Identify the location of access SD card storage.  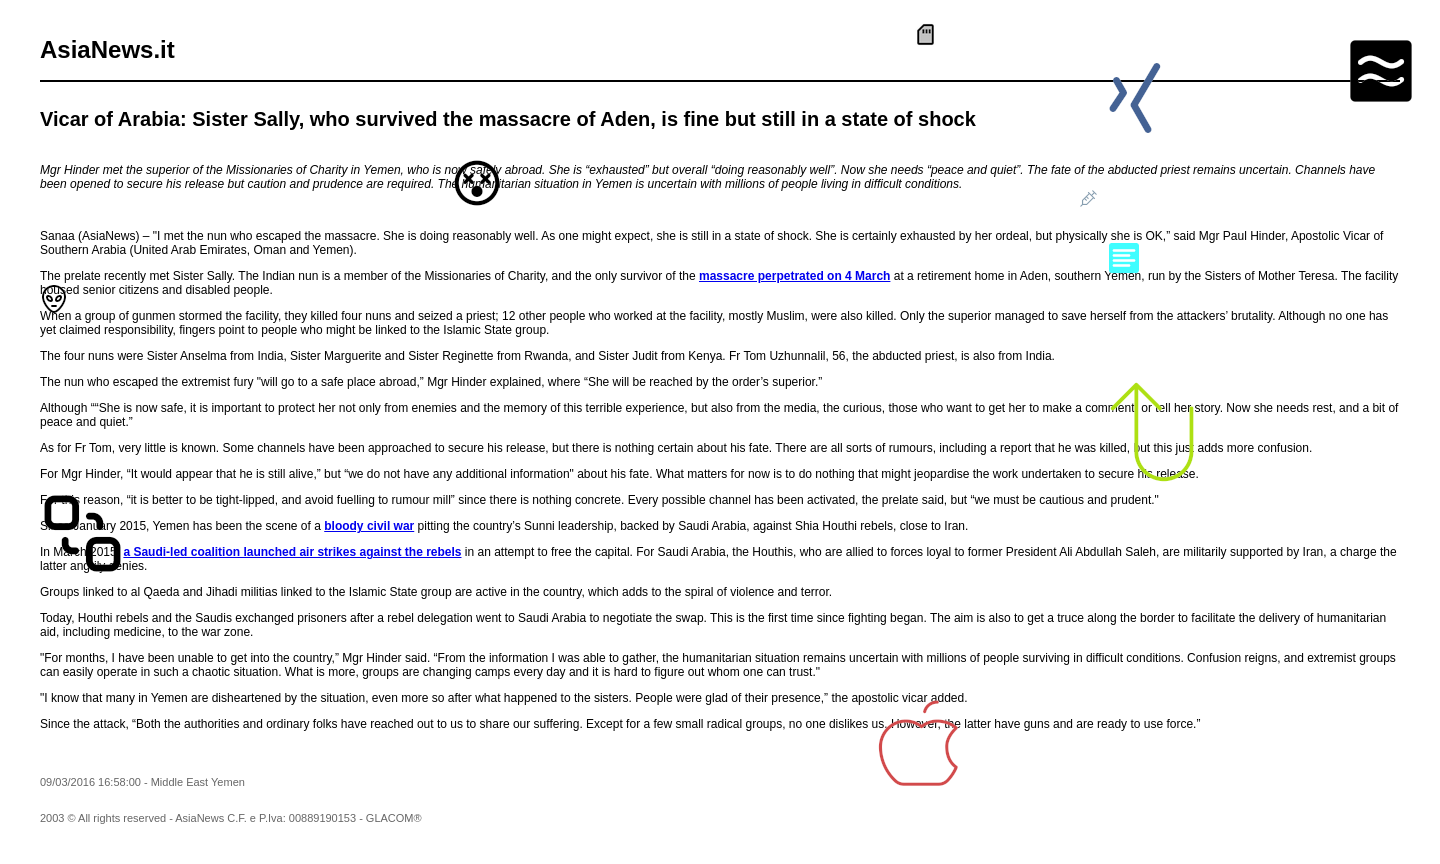
(925, 34).